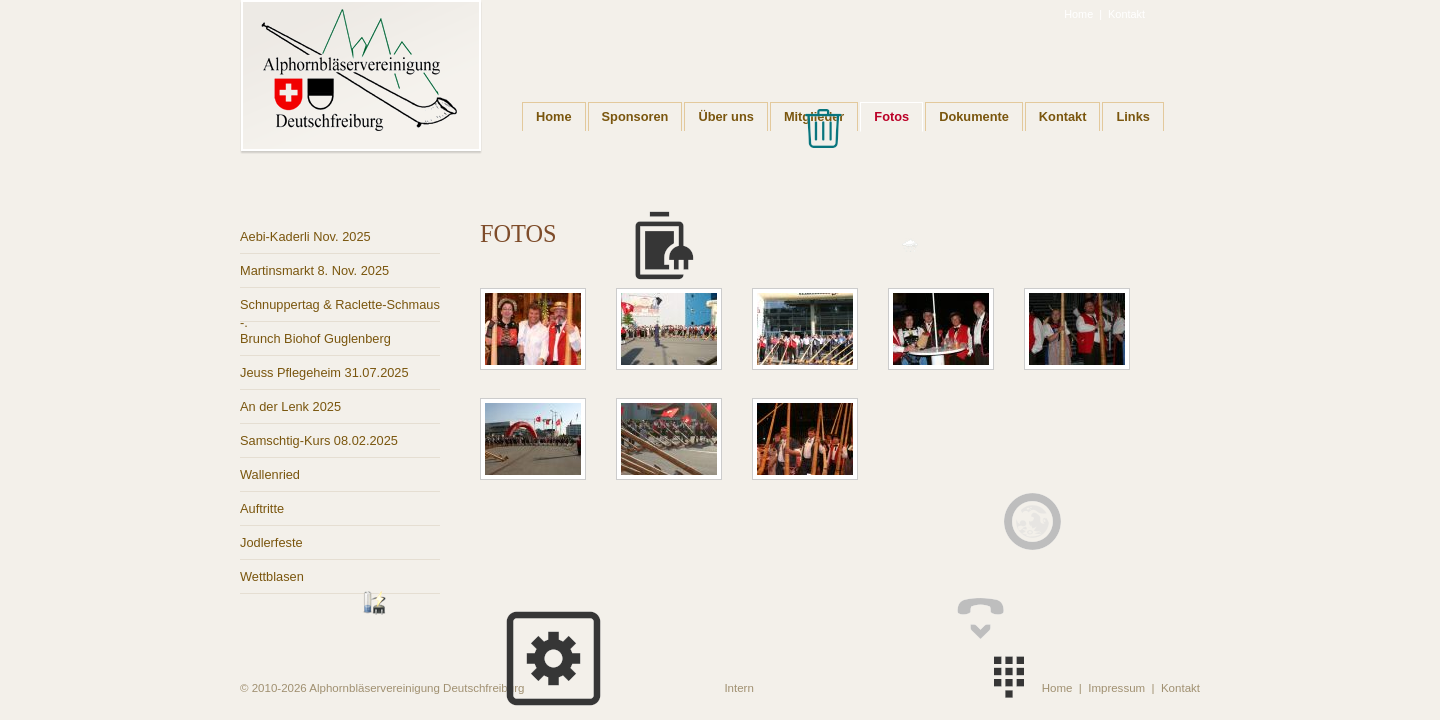 This screenshot has height=720, width=1440. Describe the element at coordinates (910, 244) in the screenshot. I see `indicates snowy weather conditions` at that location.